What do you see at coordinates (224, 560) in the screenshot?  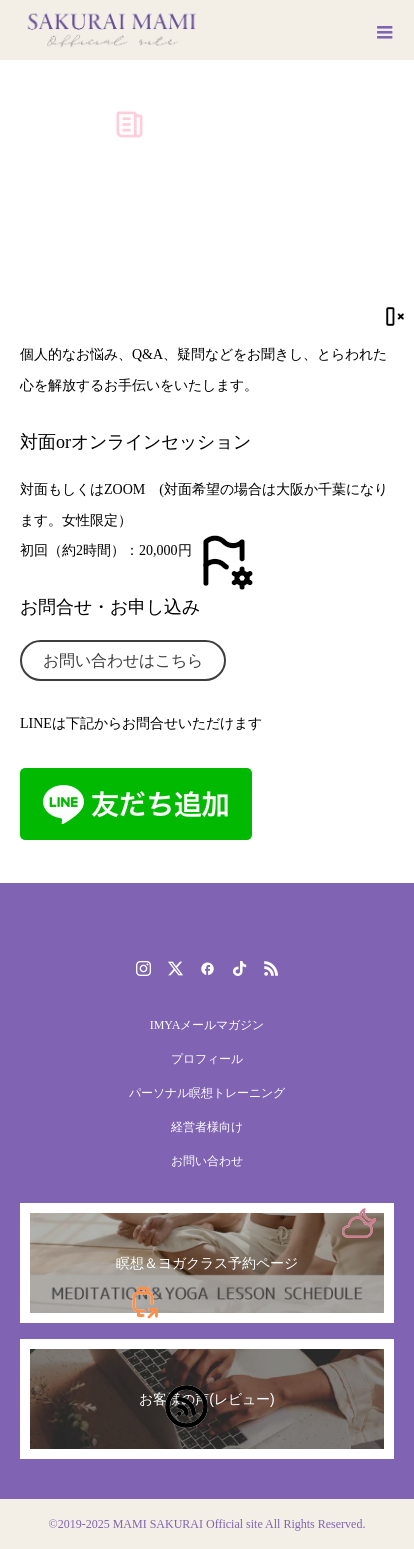 I see `configure flag or milestone settings` at bounding box center [224, 560].